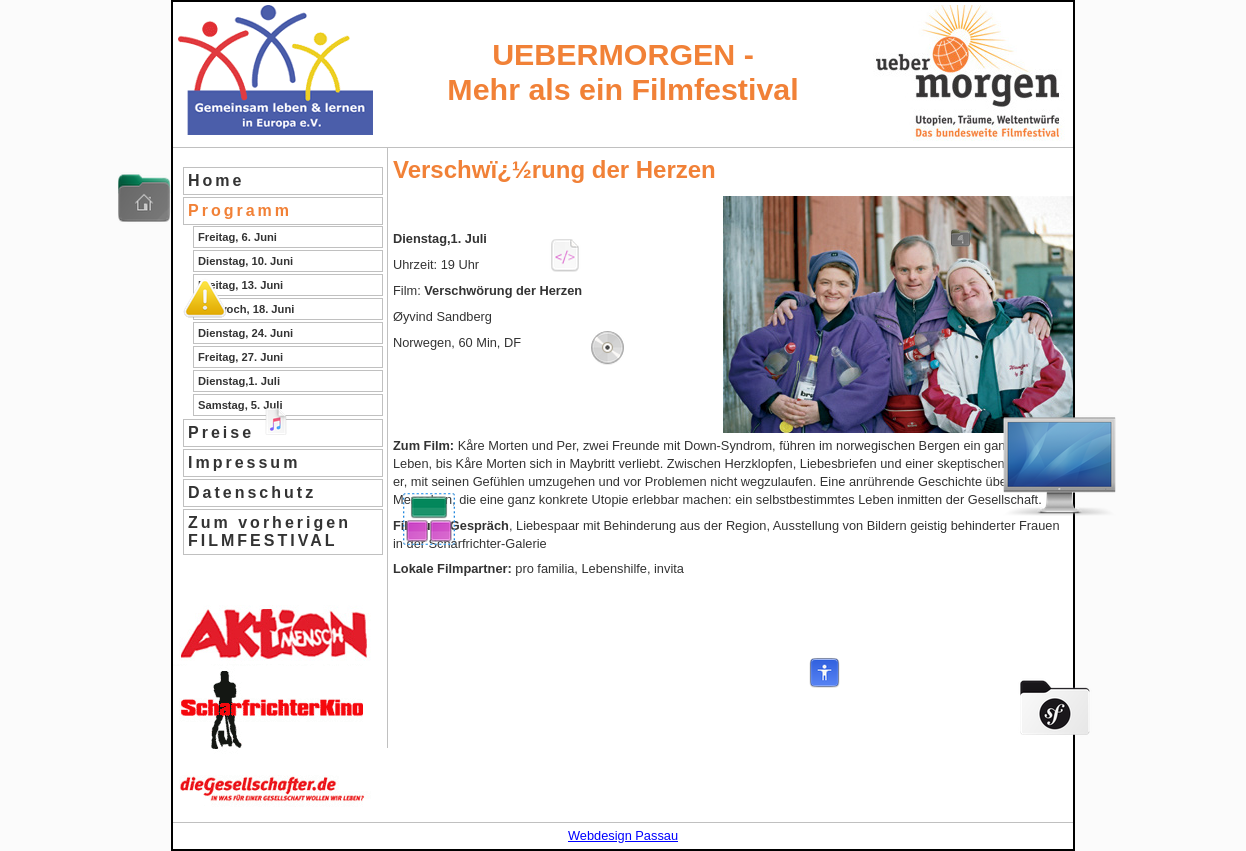  What do you see at coordinates (429, 519) in the screenshot?
I see `select all items in the current view` at bounding box center [429, 519].